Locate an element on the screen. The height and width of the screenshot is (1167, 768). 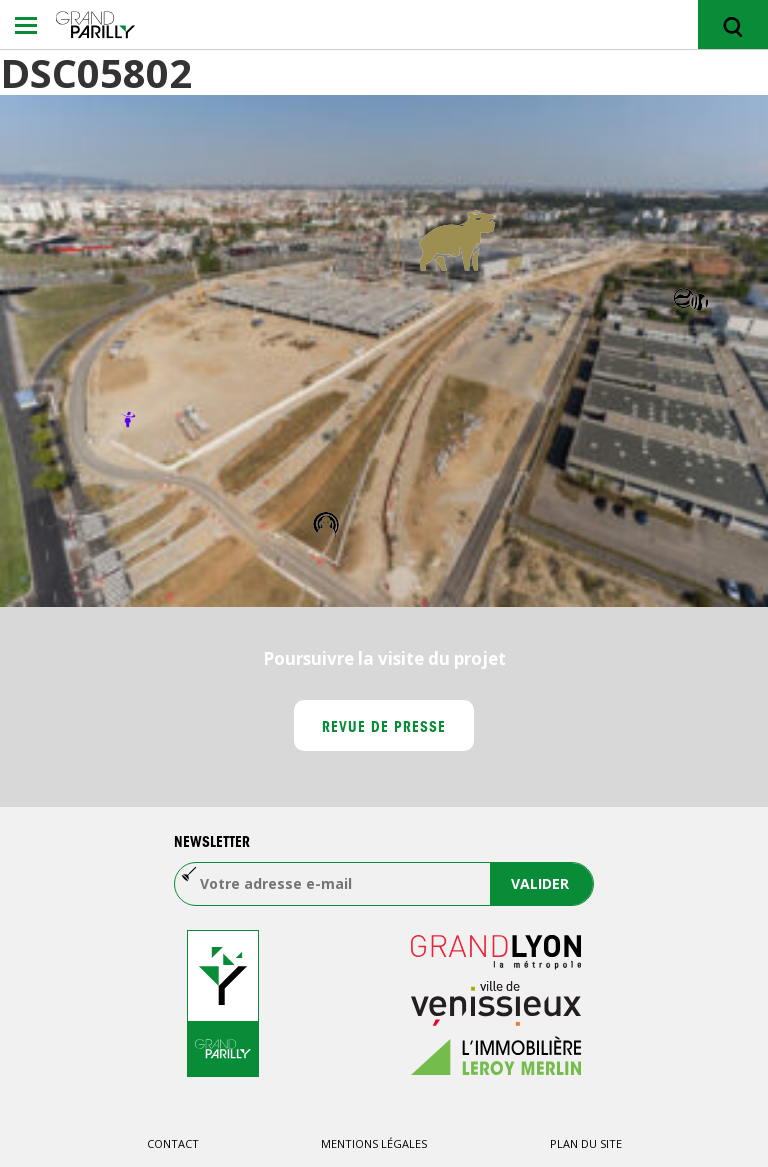
indicates a character or avatar with special status is located at coordinates (127, 419).